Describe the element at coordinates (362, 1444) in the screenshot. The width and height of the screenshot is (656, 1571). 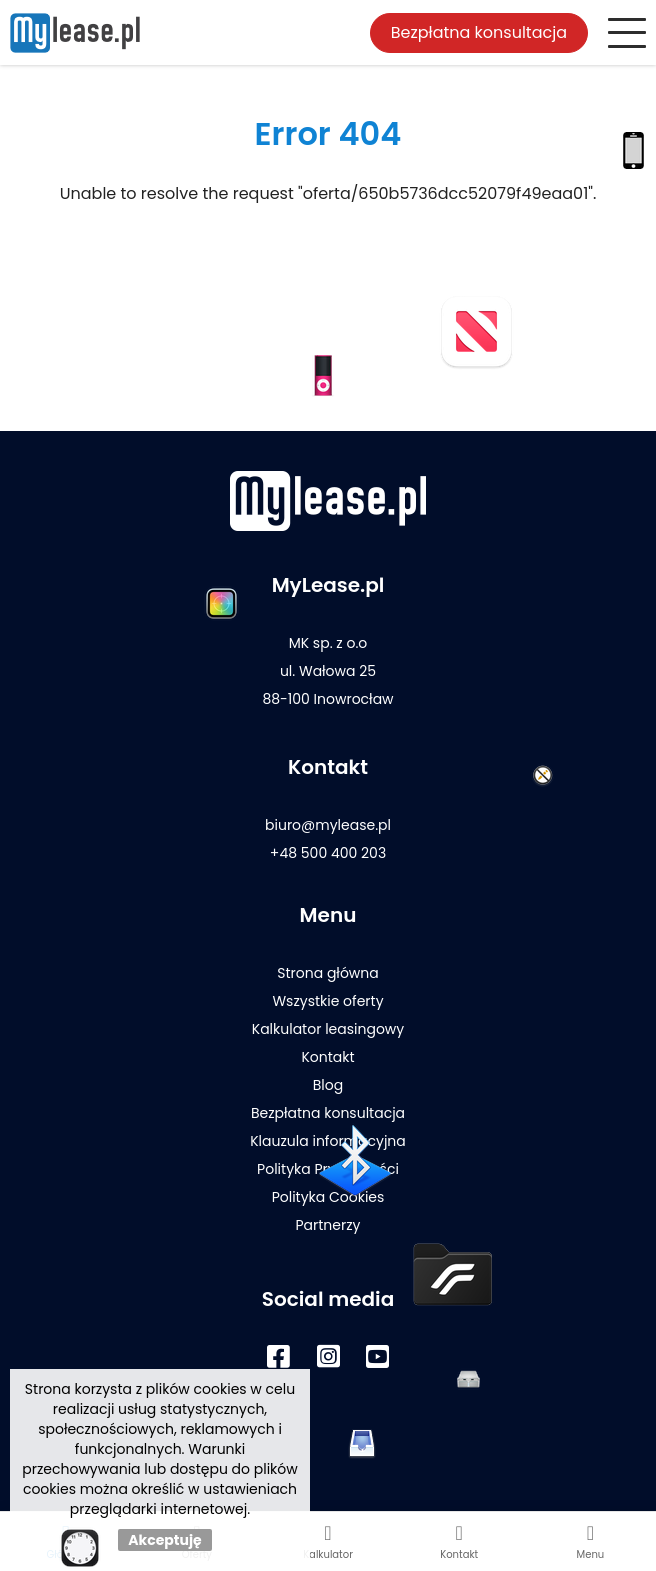
I see `access your email inbox` at that location.